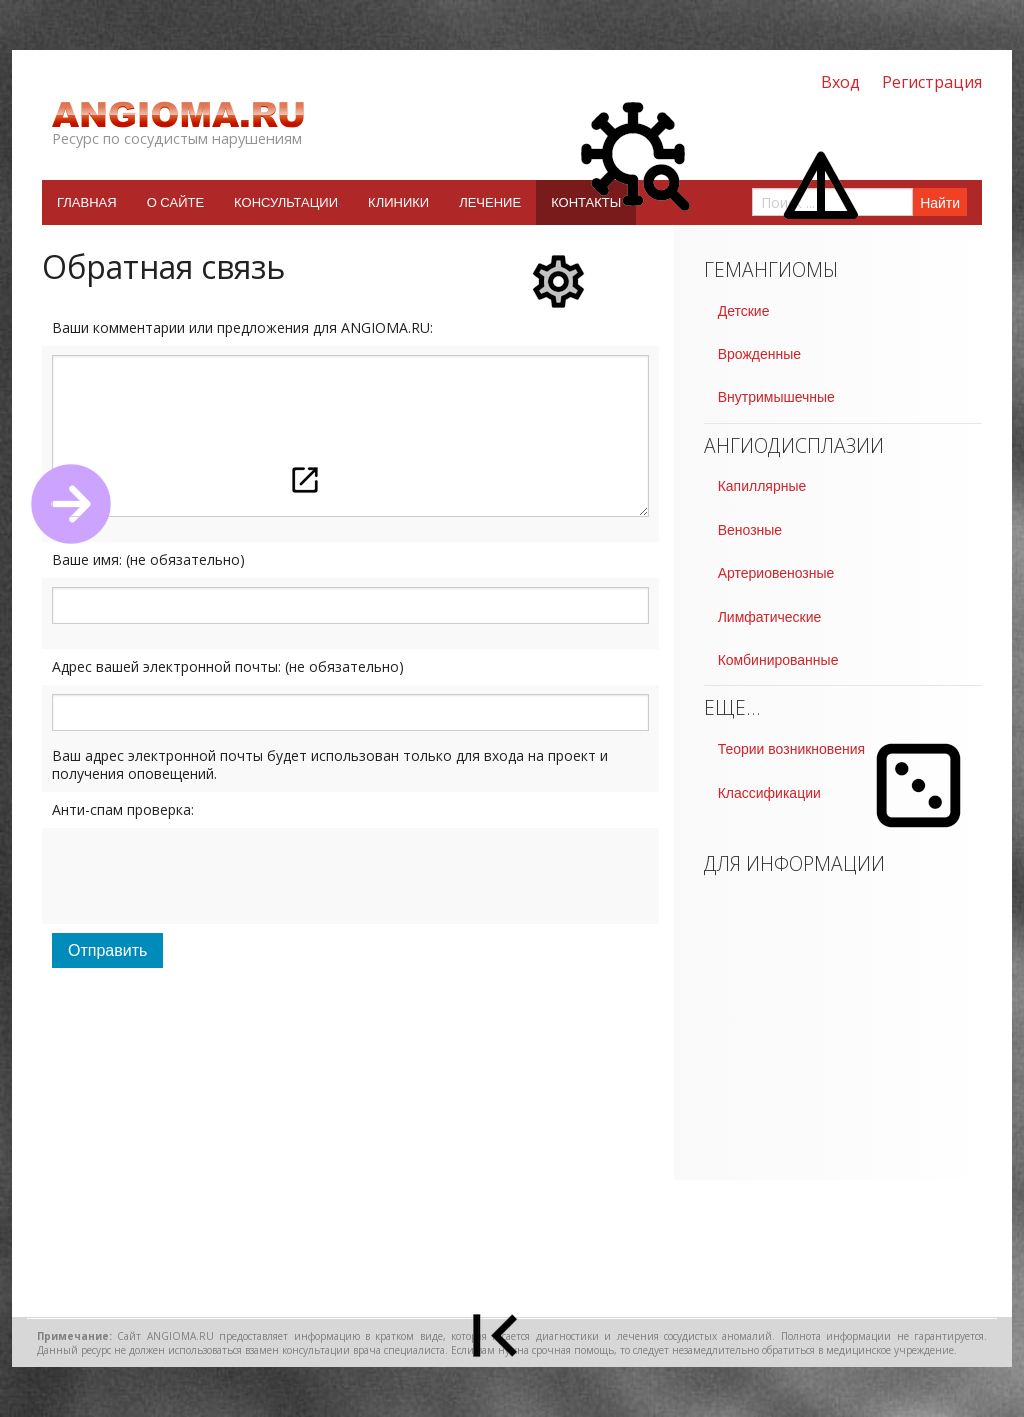  What do you see at coordinates (305, 480) in the screenshot?
I see `open link in new window or tab` at bounding box center [305, 480].